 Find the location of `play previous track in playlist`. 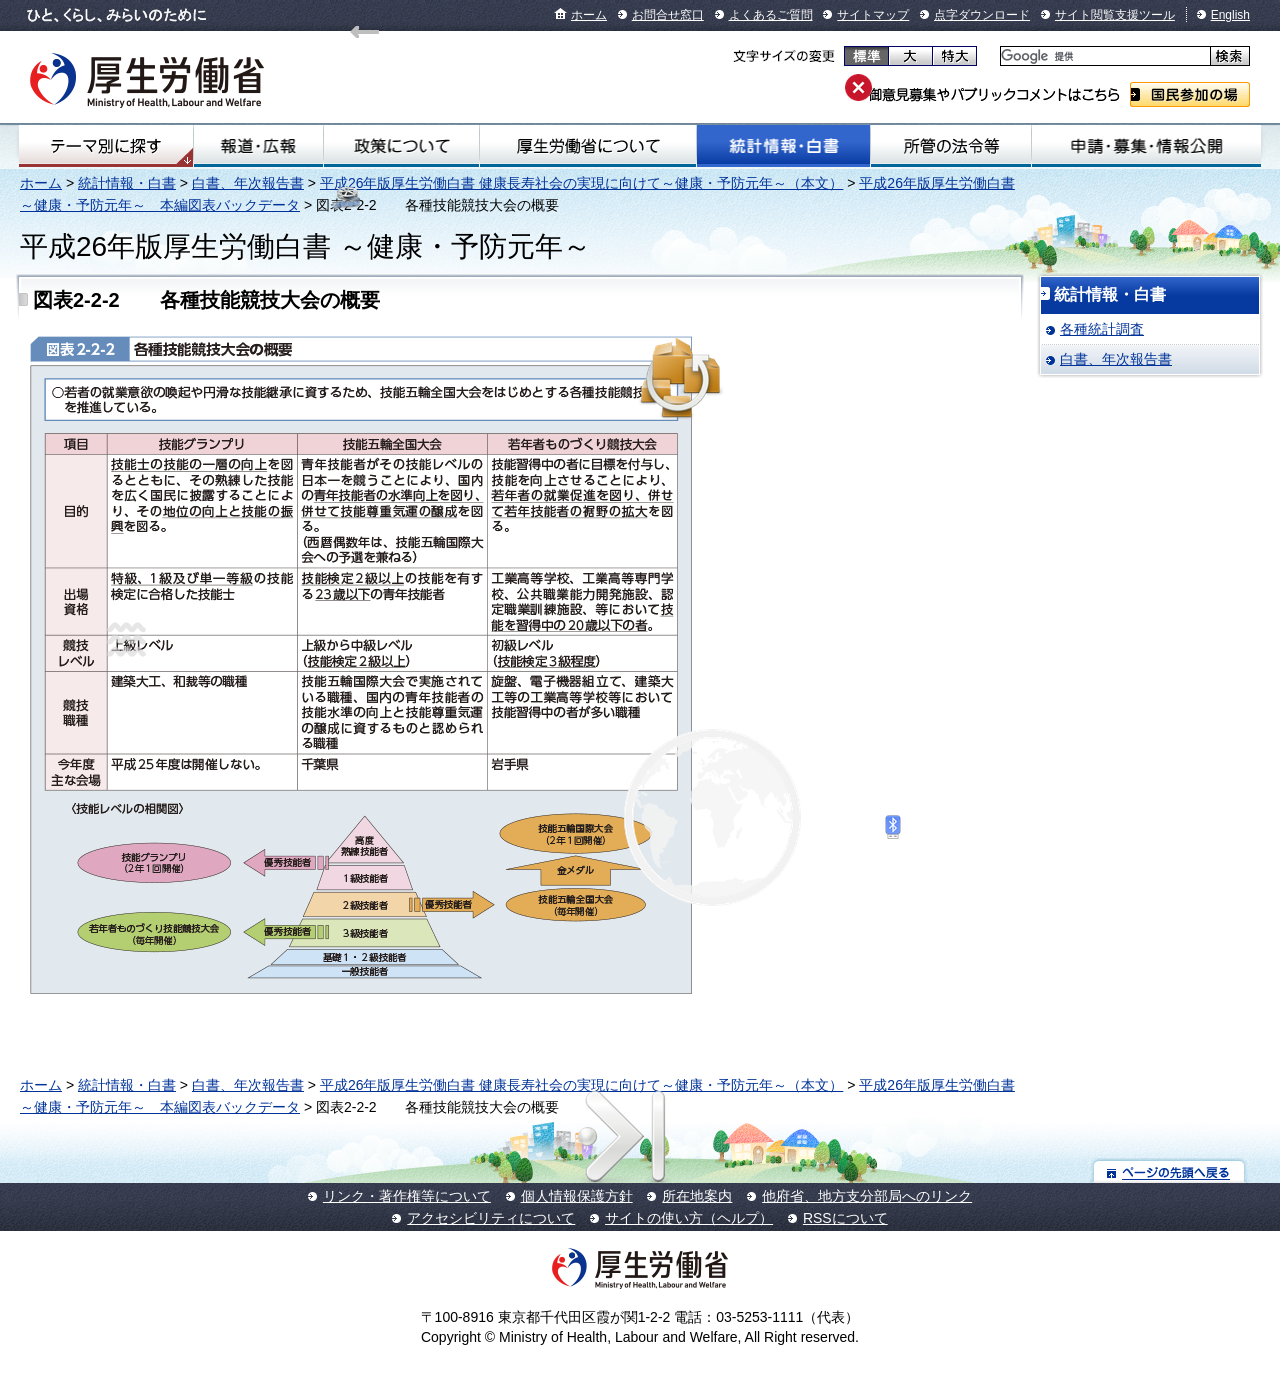

play previous track in playlist is located at coordinates (365, 32).